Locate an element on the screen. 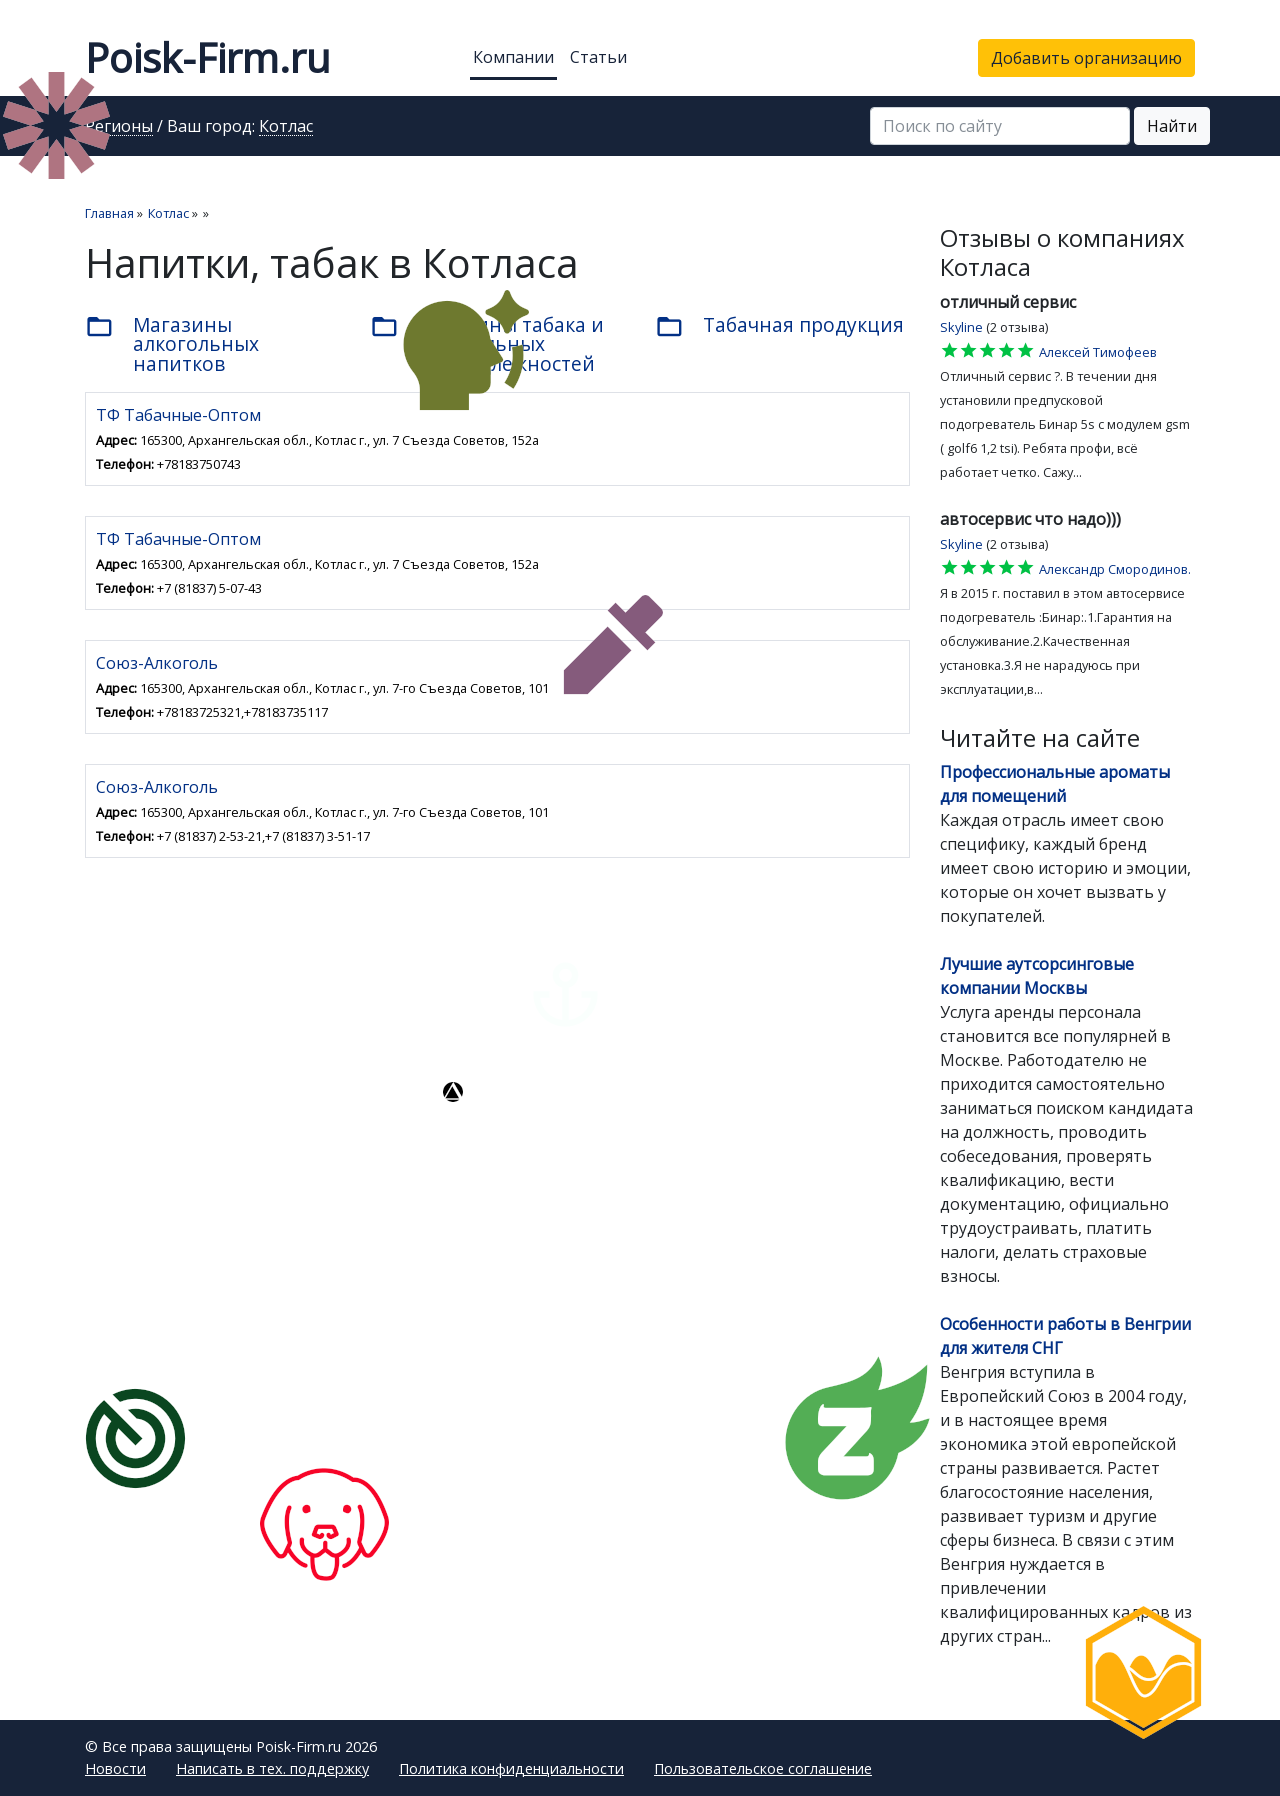 This screenshot has height=1796, width=1280. JSON Web Tokens (JWT) technology or integration is located at coordinates (56, 125).